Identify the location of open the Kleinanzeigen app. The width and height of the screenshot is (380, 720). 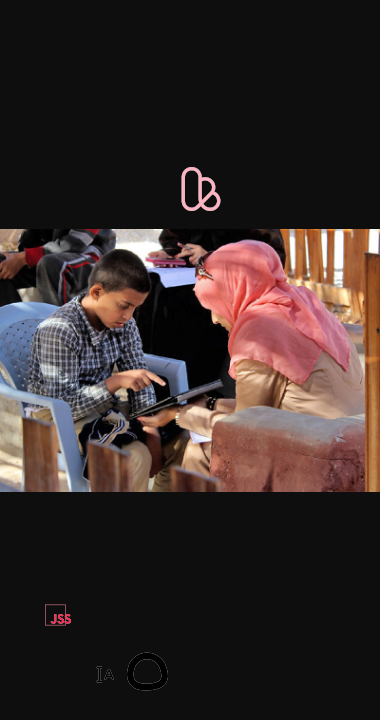
(201, 189).